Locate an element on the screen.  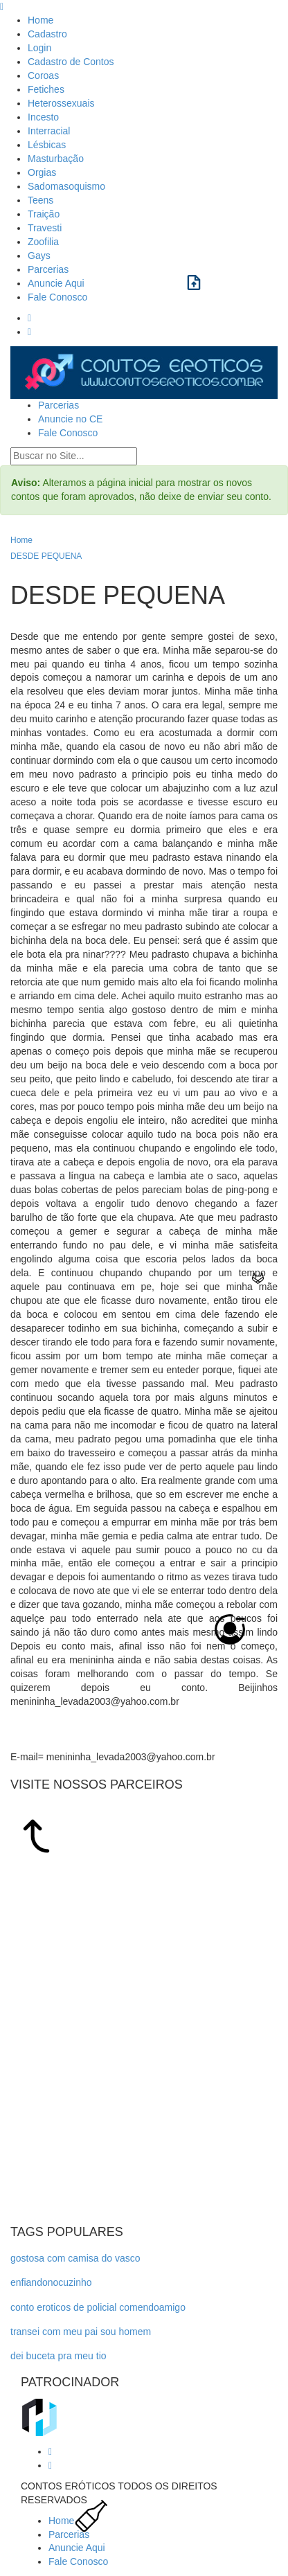
upload a file is located at coordinates (194, 283).